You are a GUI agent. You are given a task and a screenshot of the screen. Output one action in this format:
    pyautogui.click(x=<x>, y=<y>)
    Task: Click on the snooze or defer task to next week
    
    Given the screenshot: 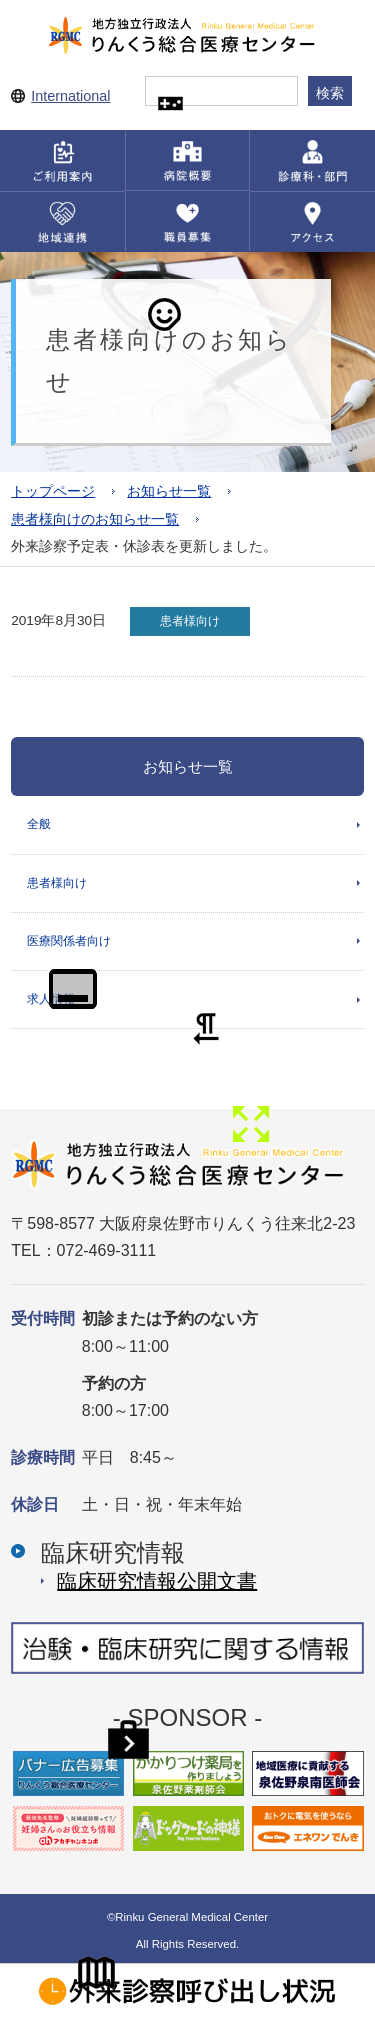 What is the action you would take?
    pyautogui.click(x=128, y=1738)
    